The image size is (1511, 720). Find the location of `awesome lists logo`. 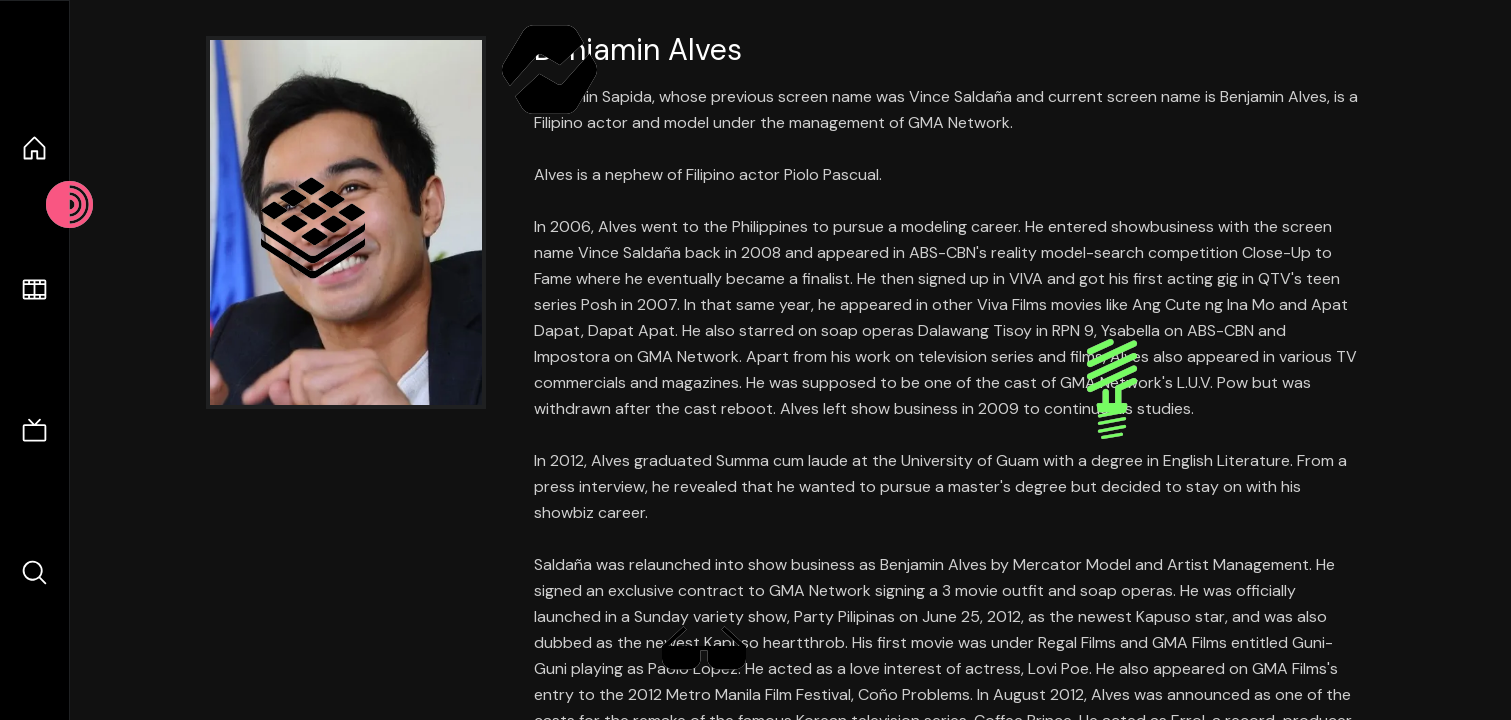

awesome lists logo is located at coordinates (704, 648).